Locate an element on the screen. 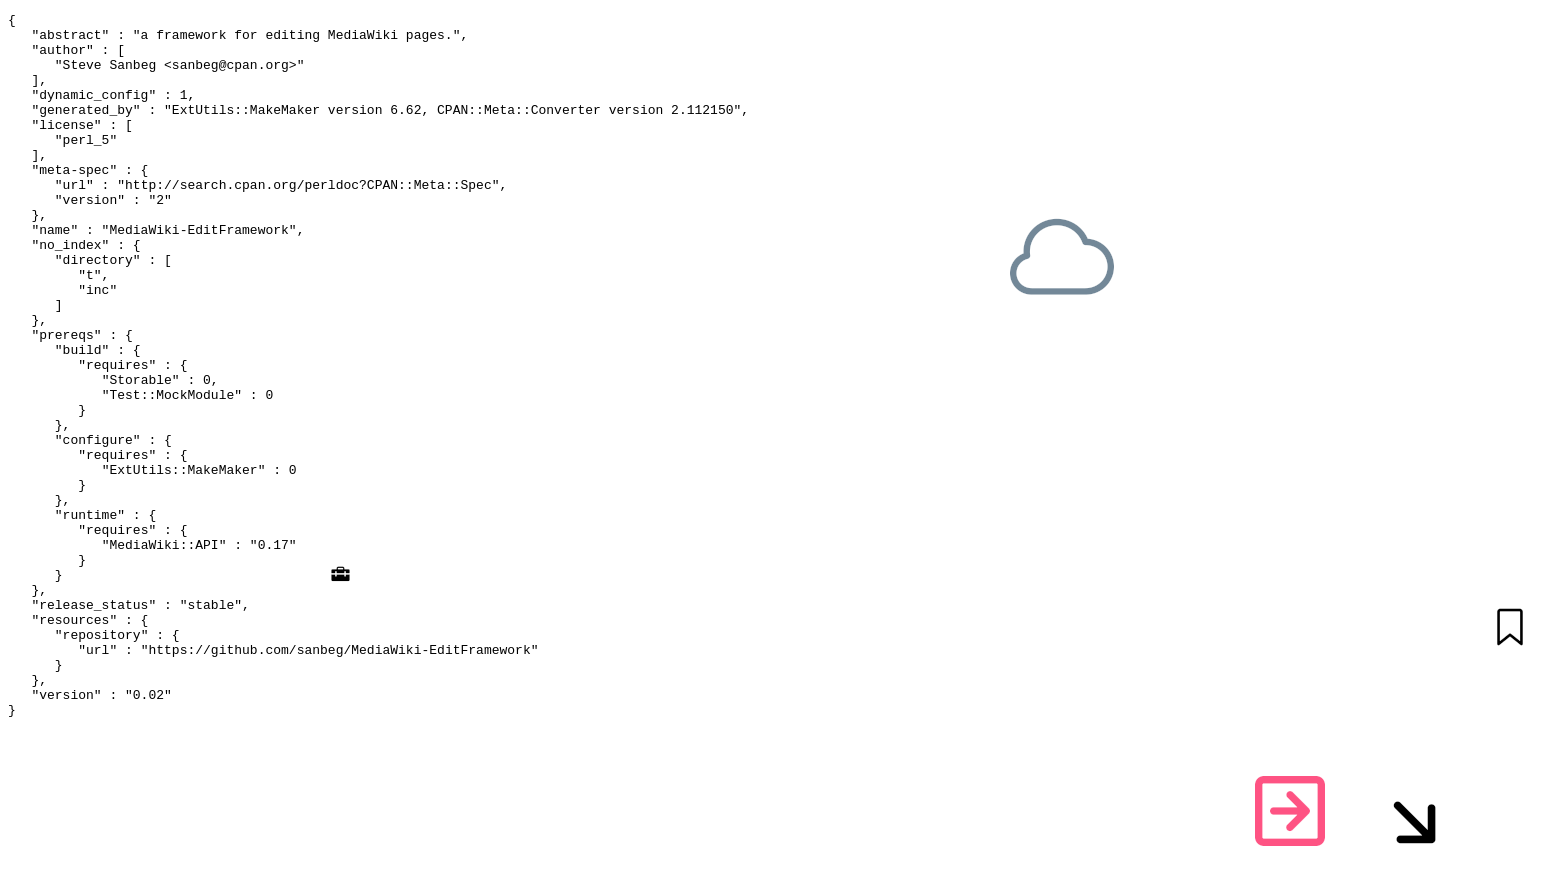  access tools and settings is located at coordinates (340, 574).